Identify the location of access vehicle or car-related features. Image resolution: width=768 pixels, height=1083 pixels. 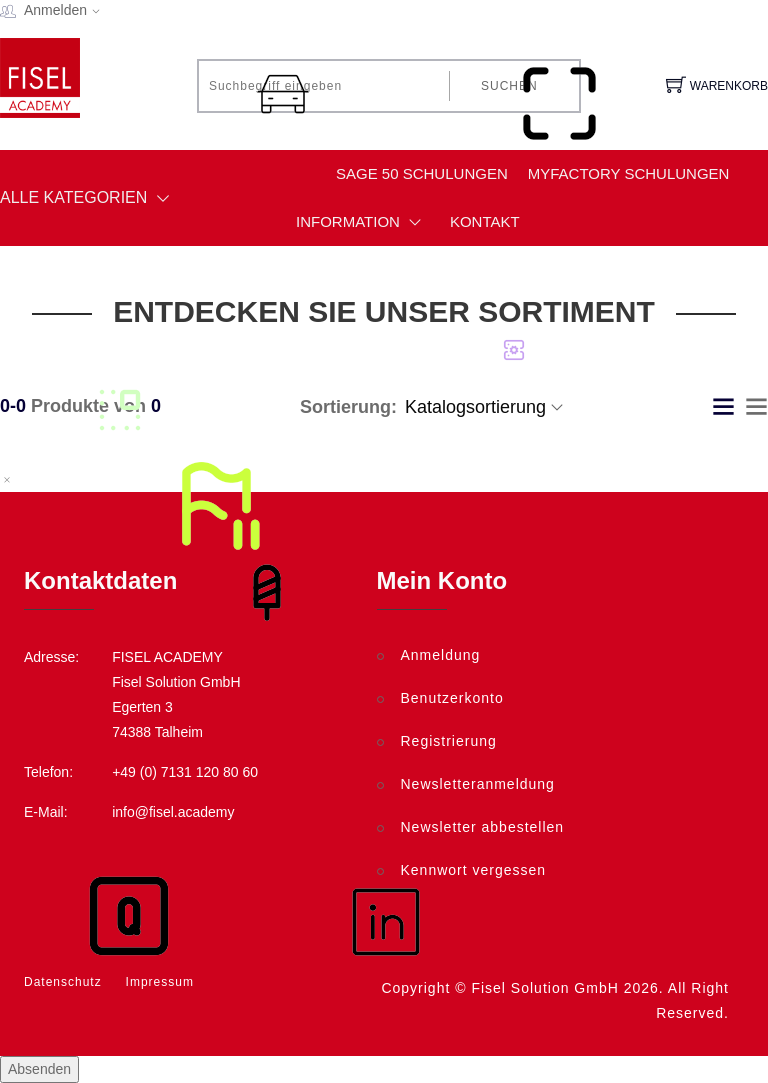
(283, 95).